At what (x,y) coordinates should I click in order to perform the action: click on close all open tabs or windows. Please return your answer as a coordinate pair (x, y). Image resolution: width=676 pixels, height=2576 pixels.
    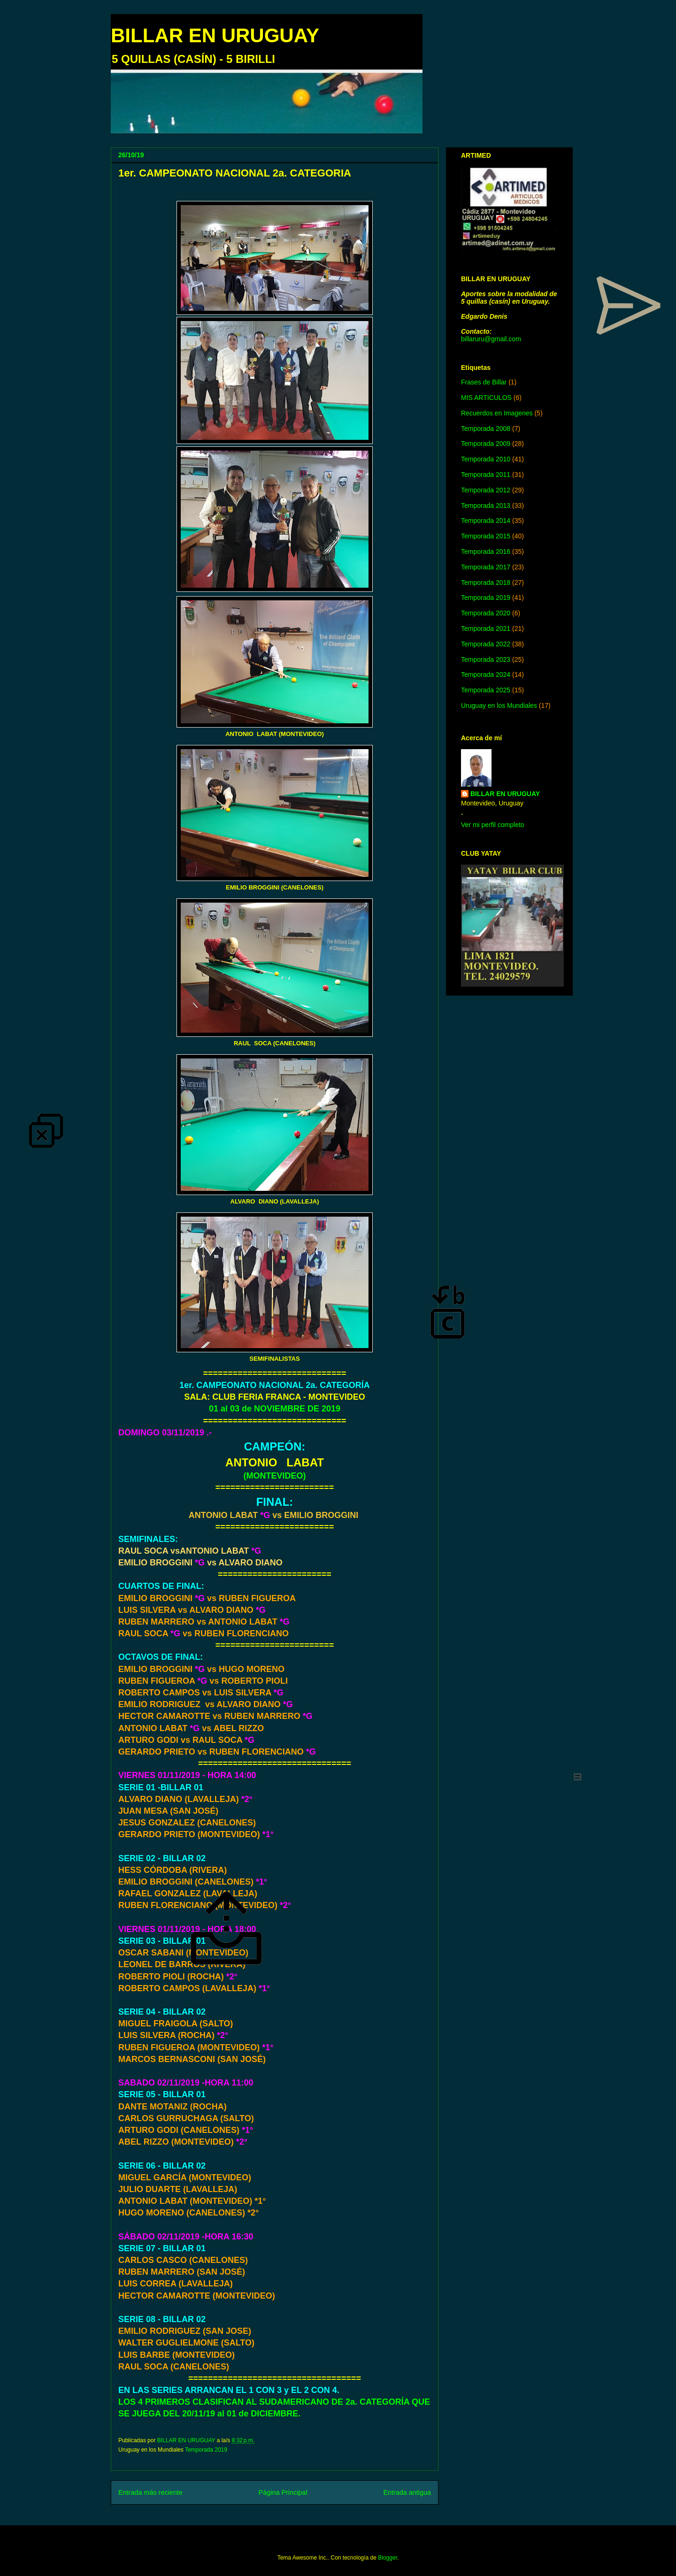
    Looking at the image, I should click on (46, 1131).